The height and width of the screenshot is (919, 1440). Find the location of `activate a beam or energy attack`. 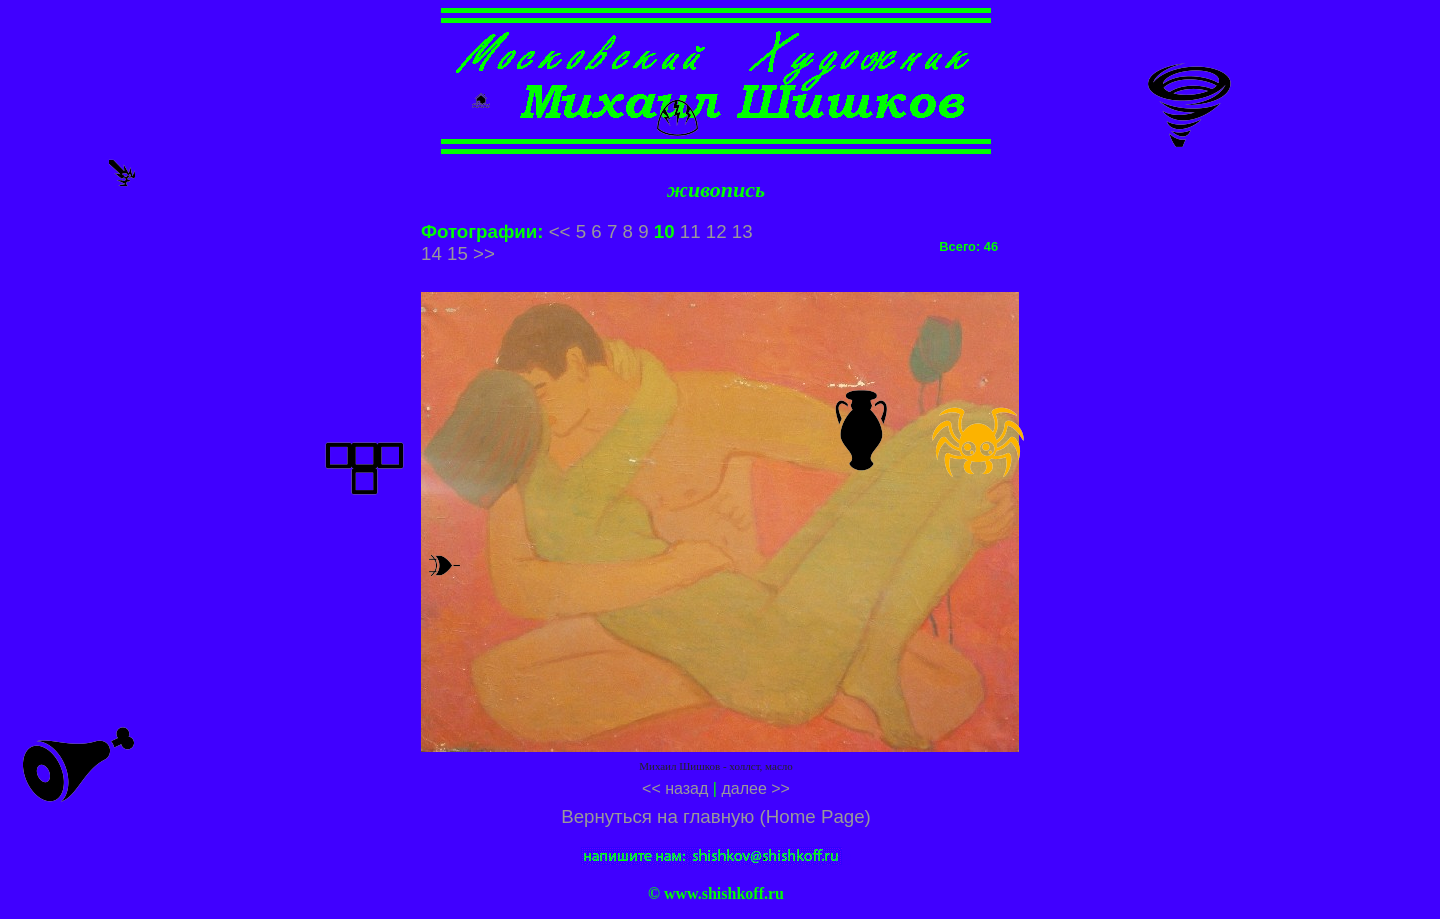

activate a beam or energy attack is located at coordinates (122, 173).